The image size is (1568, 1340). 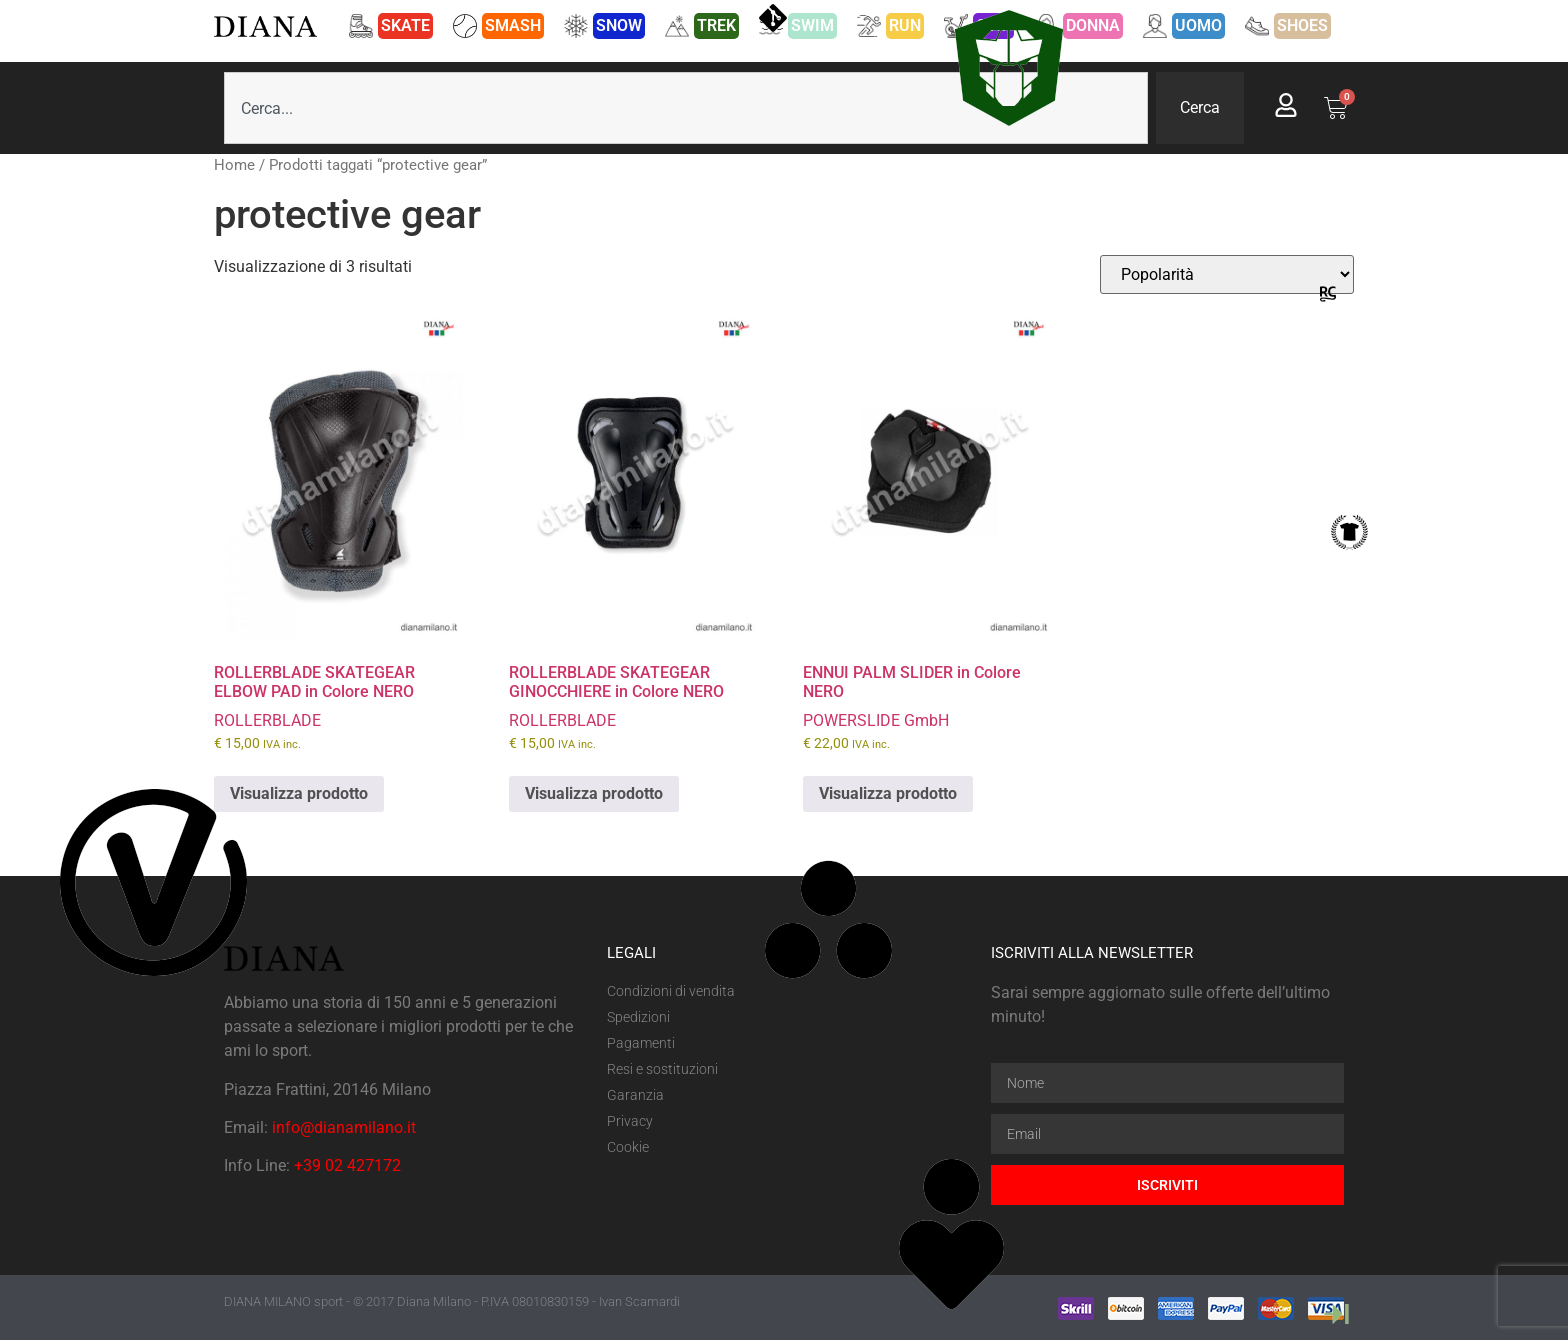 What do you see at coordinates (1009, 68) in the screenshot?
I see `primeng angular ui component library logo` at bounding box center [1009, 68].